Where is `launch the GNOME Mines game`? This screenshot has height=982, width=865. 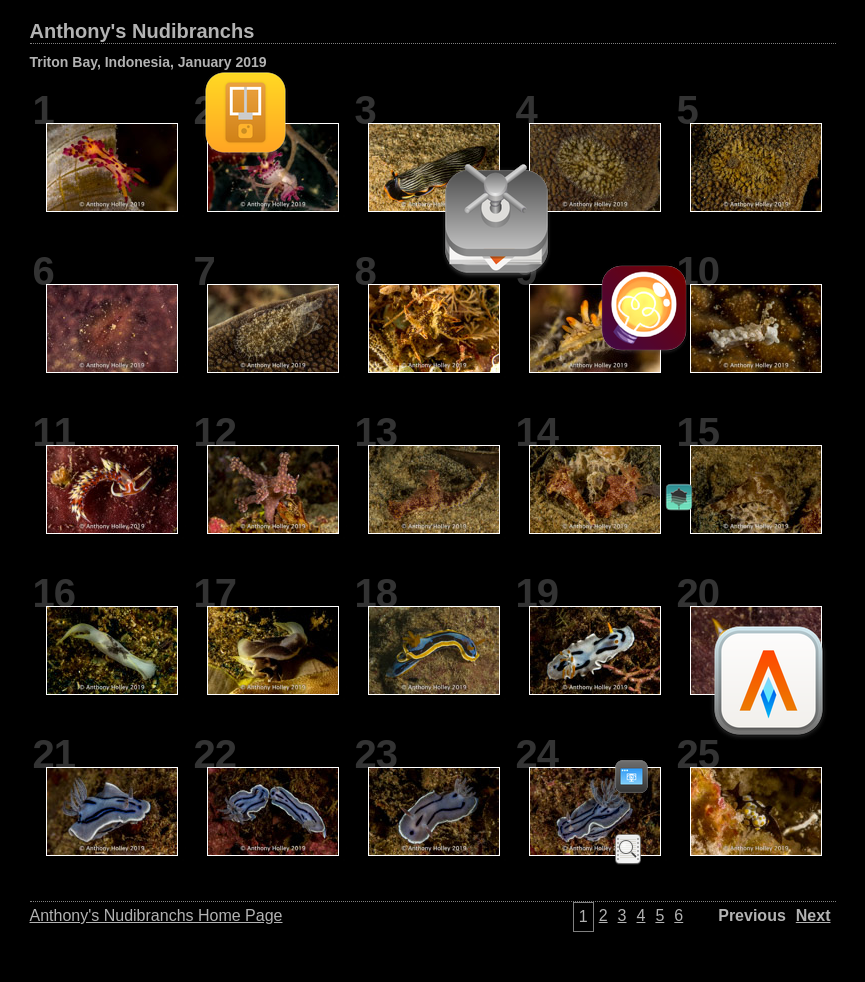
launch the GNOME Mines game is located at coordinates (679, 497).